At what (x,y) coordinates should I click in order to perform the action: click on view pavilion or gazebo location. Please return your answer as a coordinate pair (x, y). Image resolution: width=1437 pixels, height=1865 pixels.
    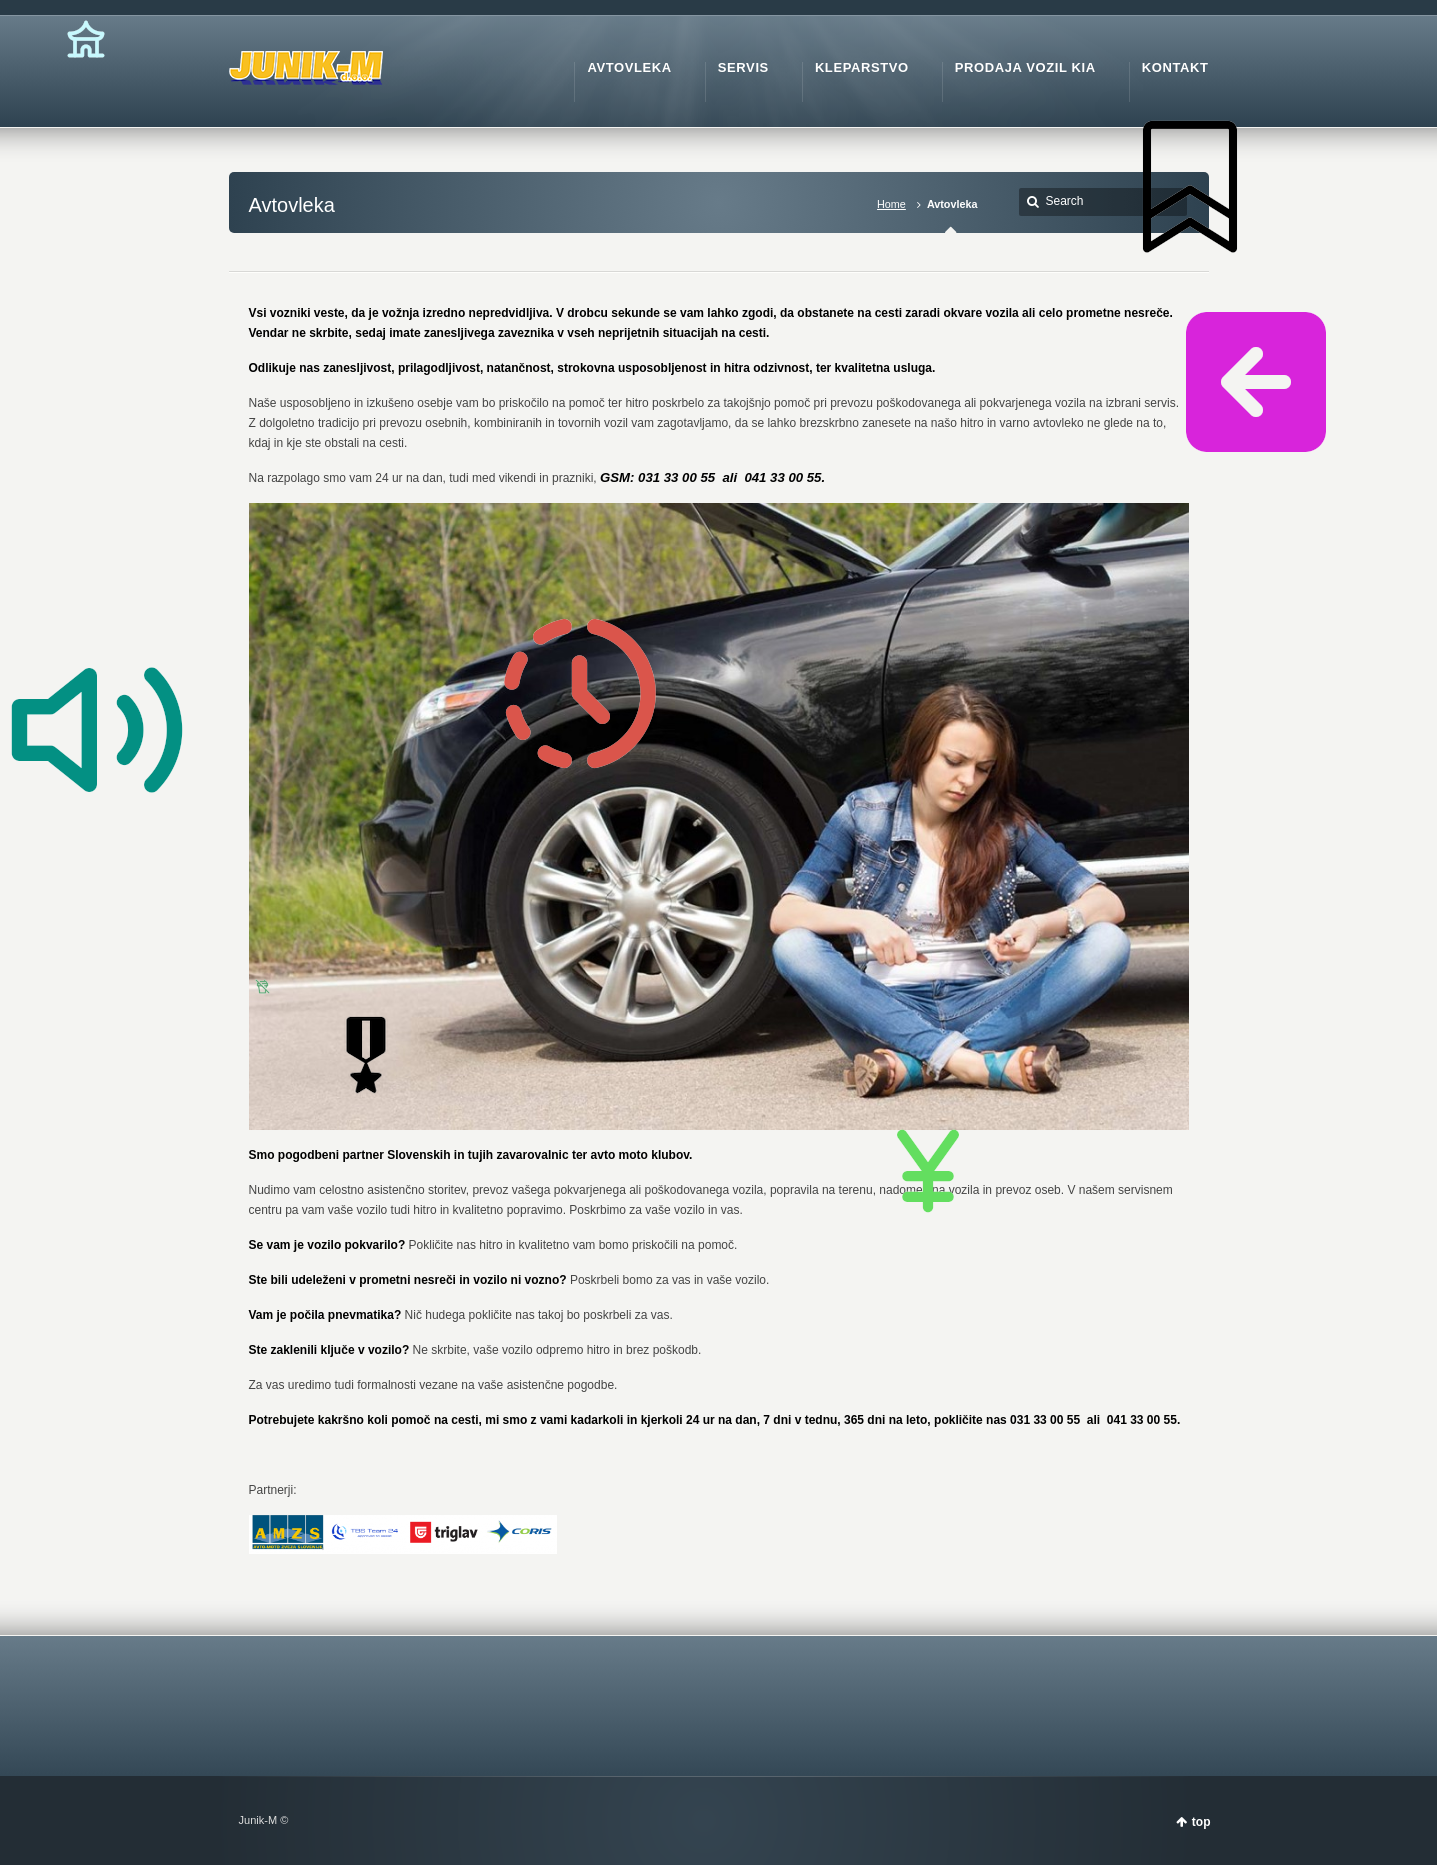
    Looking at the image, I should click on (86, 39).